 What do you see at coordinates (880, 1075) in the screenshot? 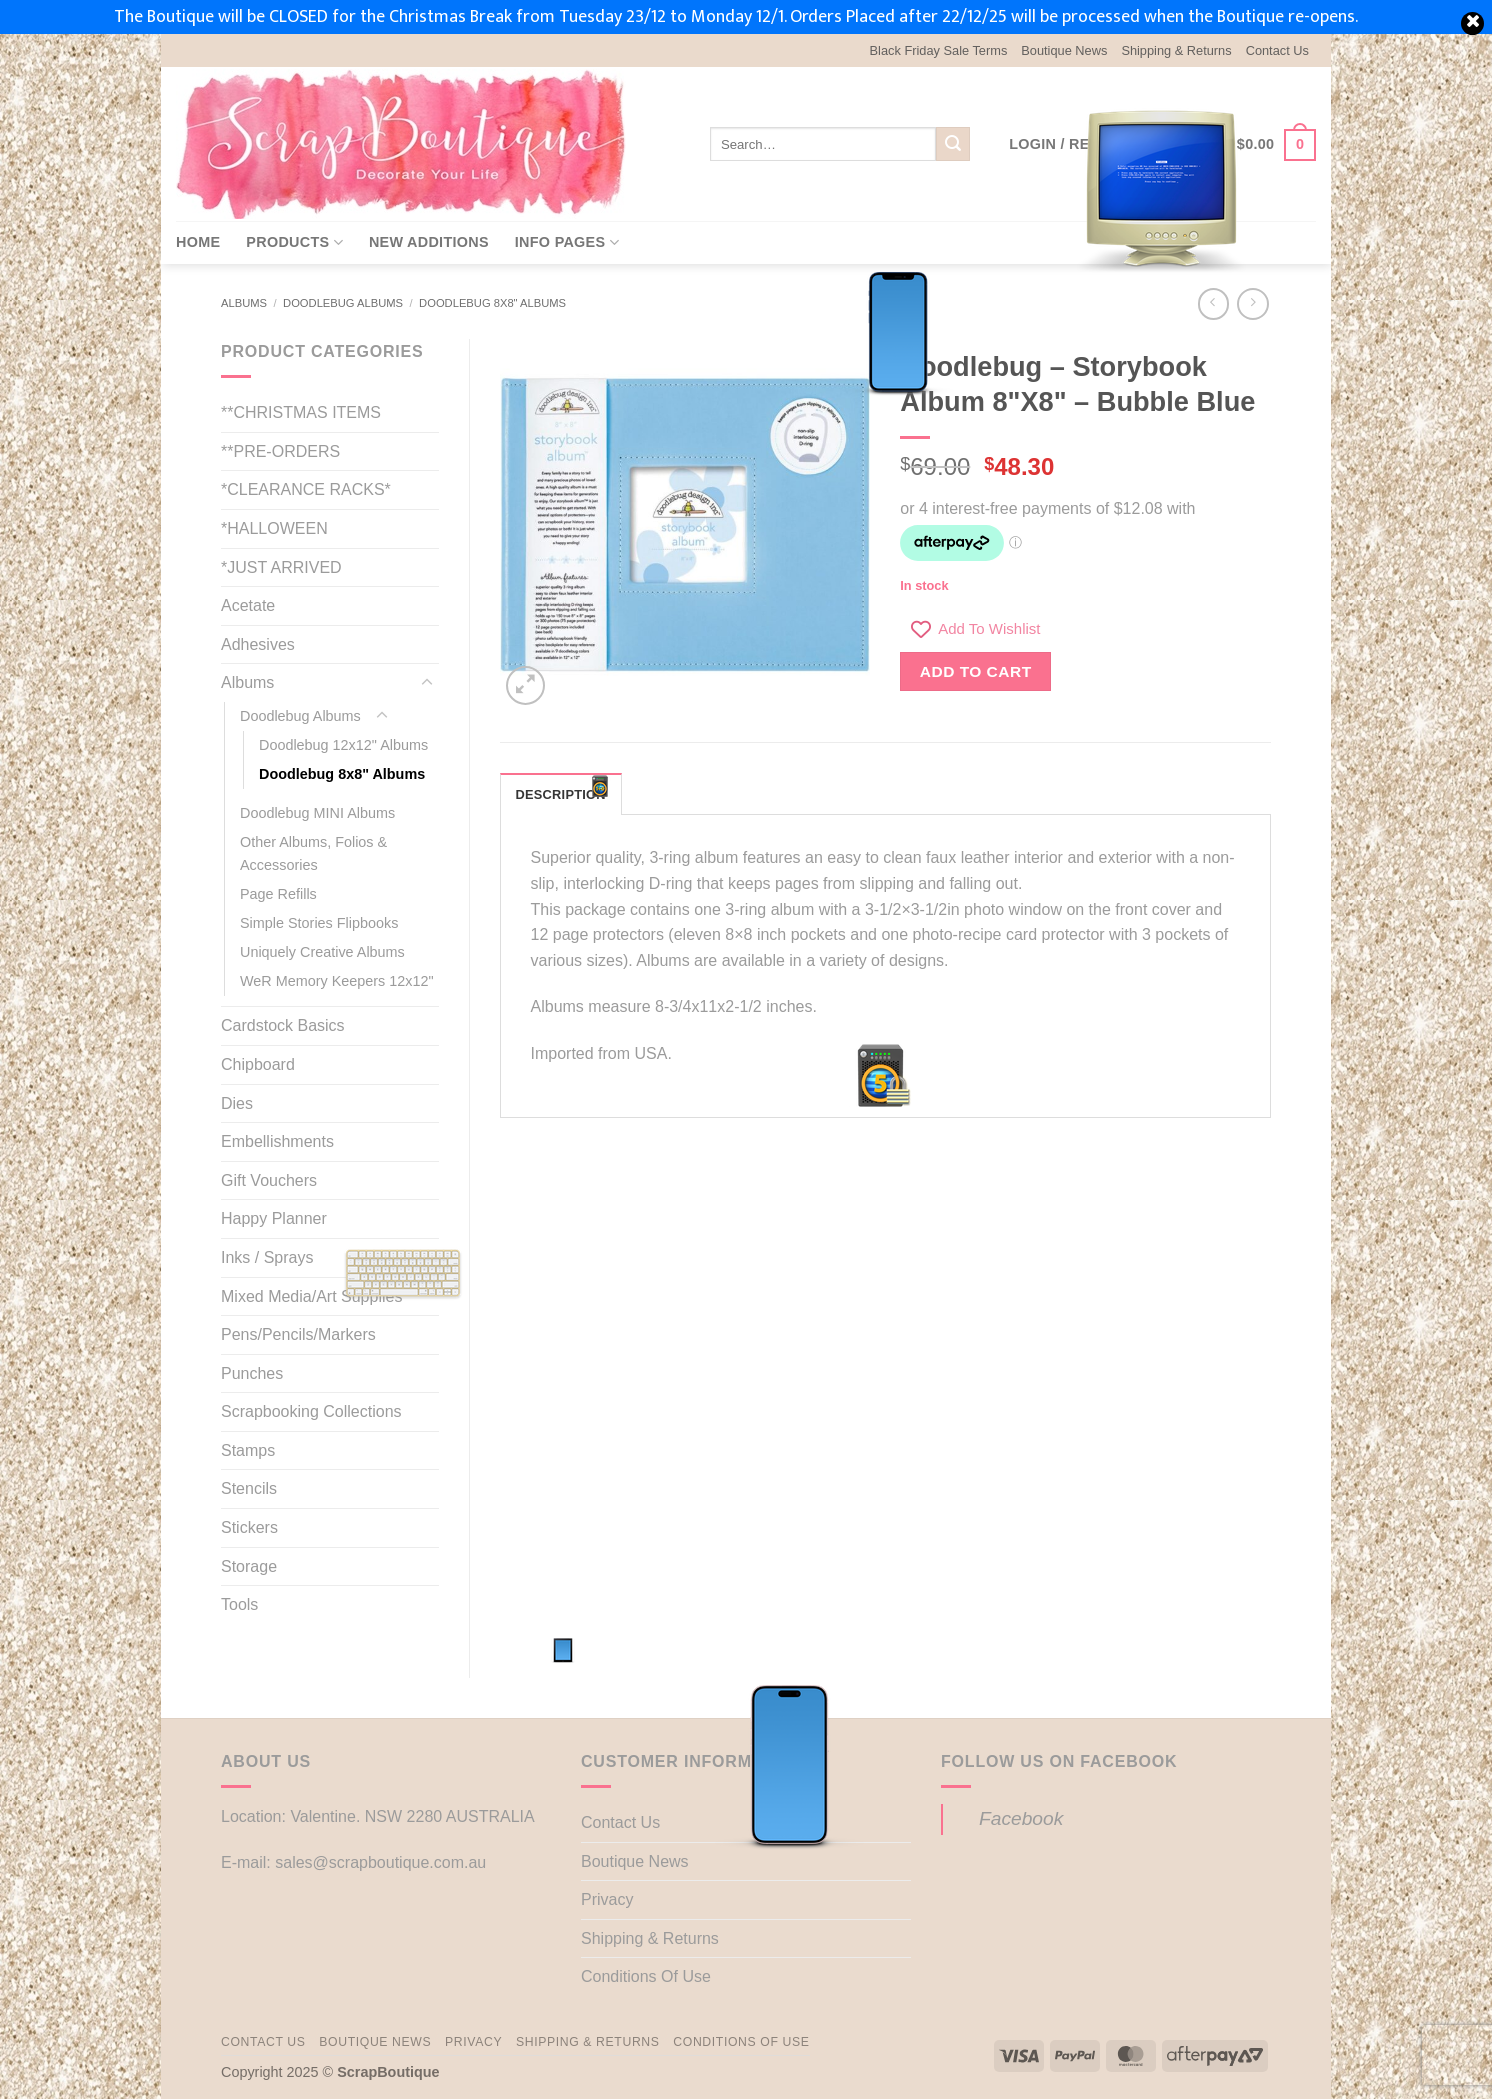
I see `locked RAID 5 storage array` at bounding box center [880, 1075].